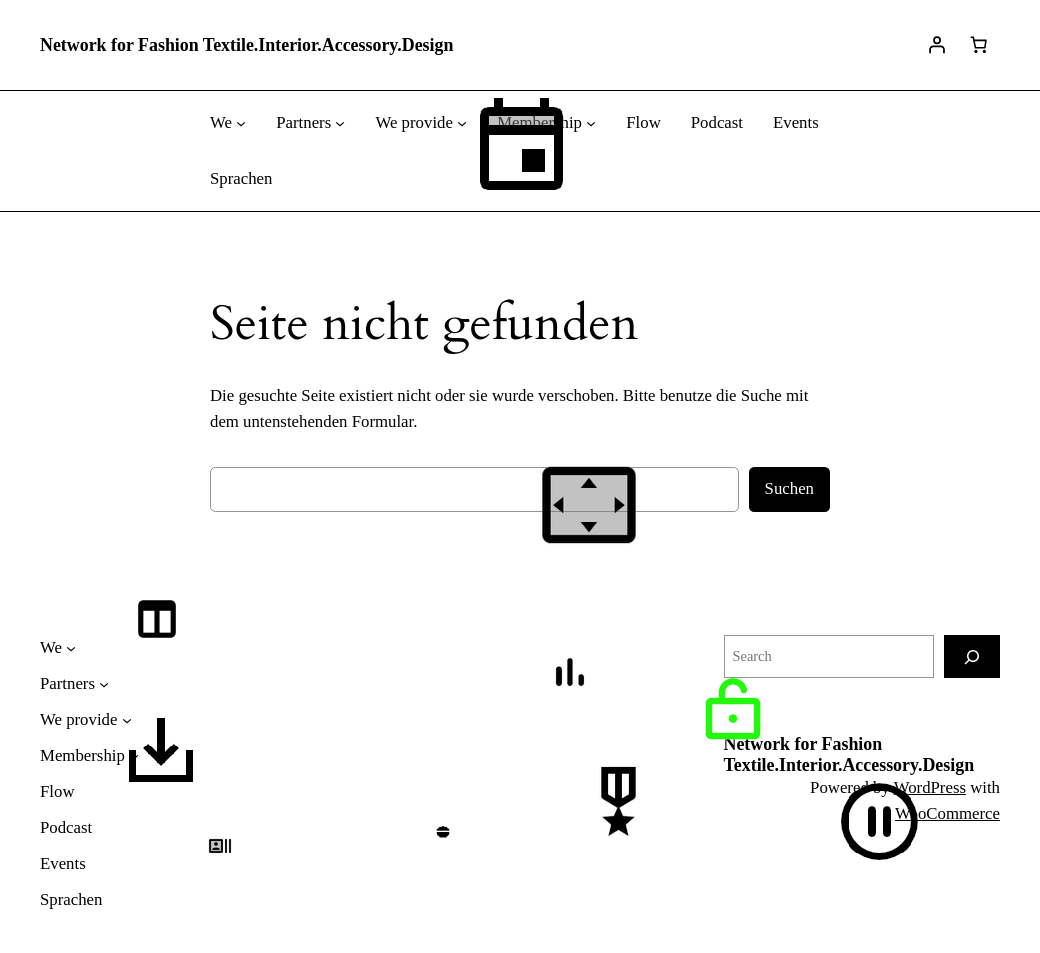 This screenshot has width=1040, height=953. Describe the element at coordinates (157, 619) in the screenshot. I see `switch to column view layout` at that location.